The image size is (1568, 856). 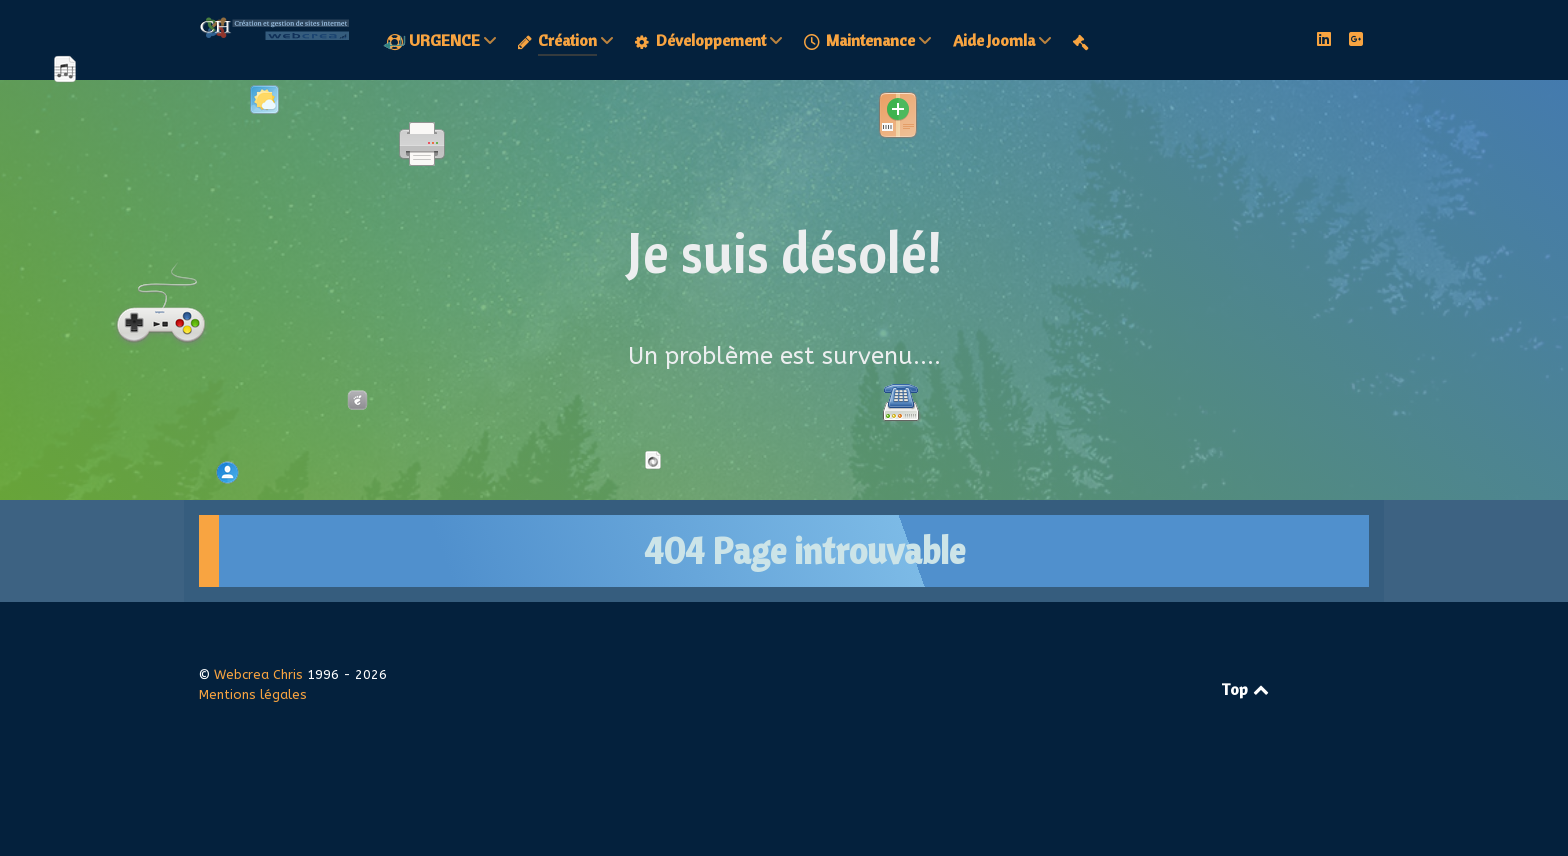 I want to click on print the current file or document, so click(x=422, y=144).